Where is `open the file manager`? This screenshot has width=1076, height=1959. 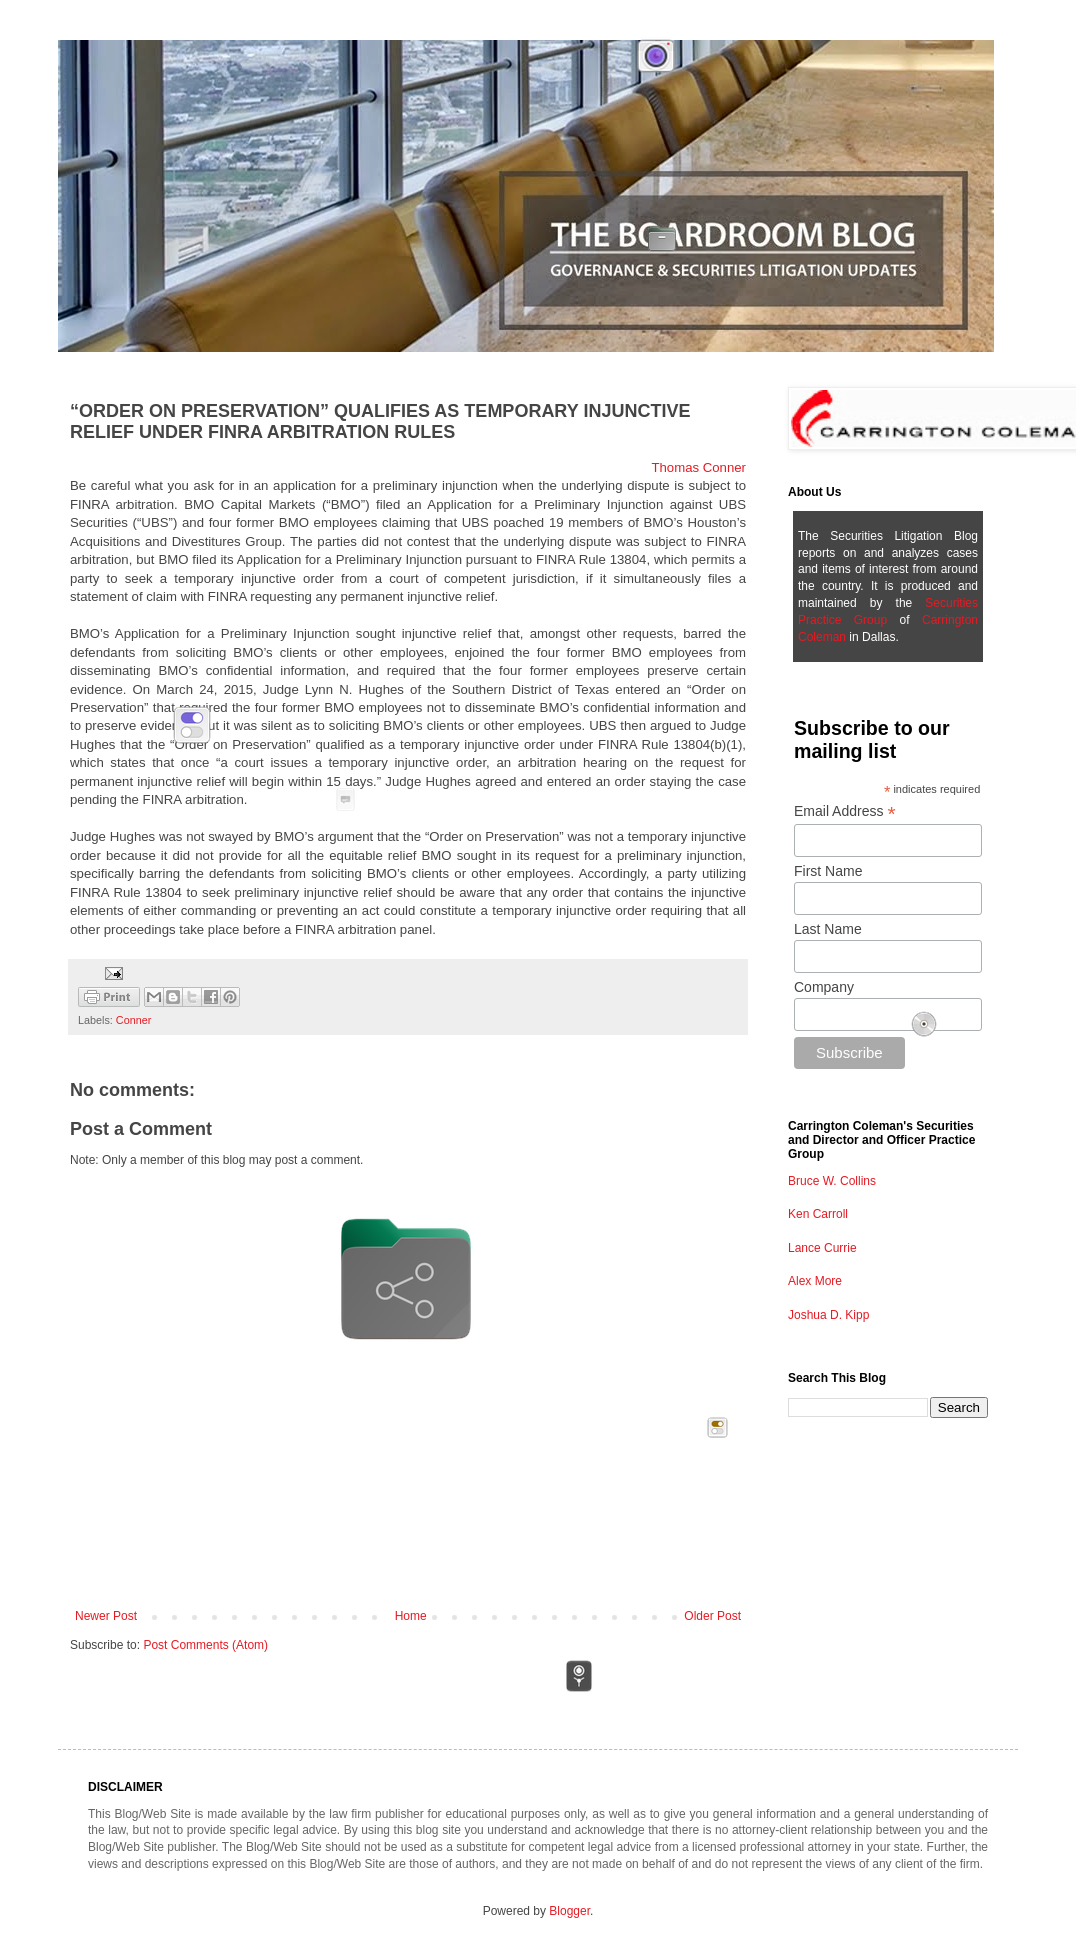
open the file manager is located at coordinates (662, 238).